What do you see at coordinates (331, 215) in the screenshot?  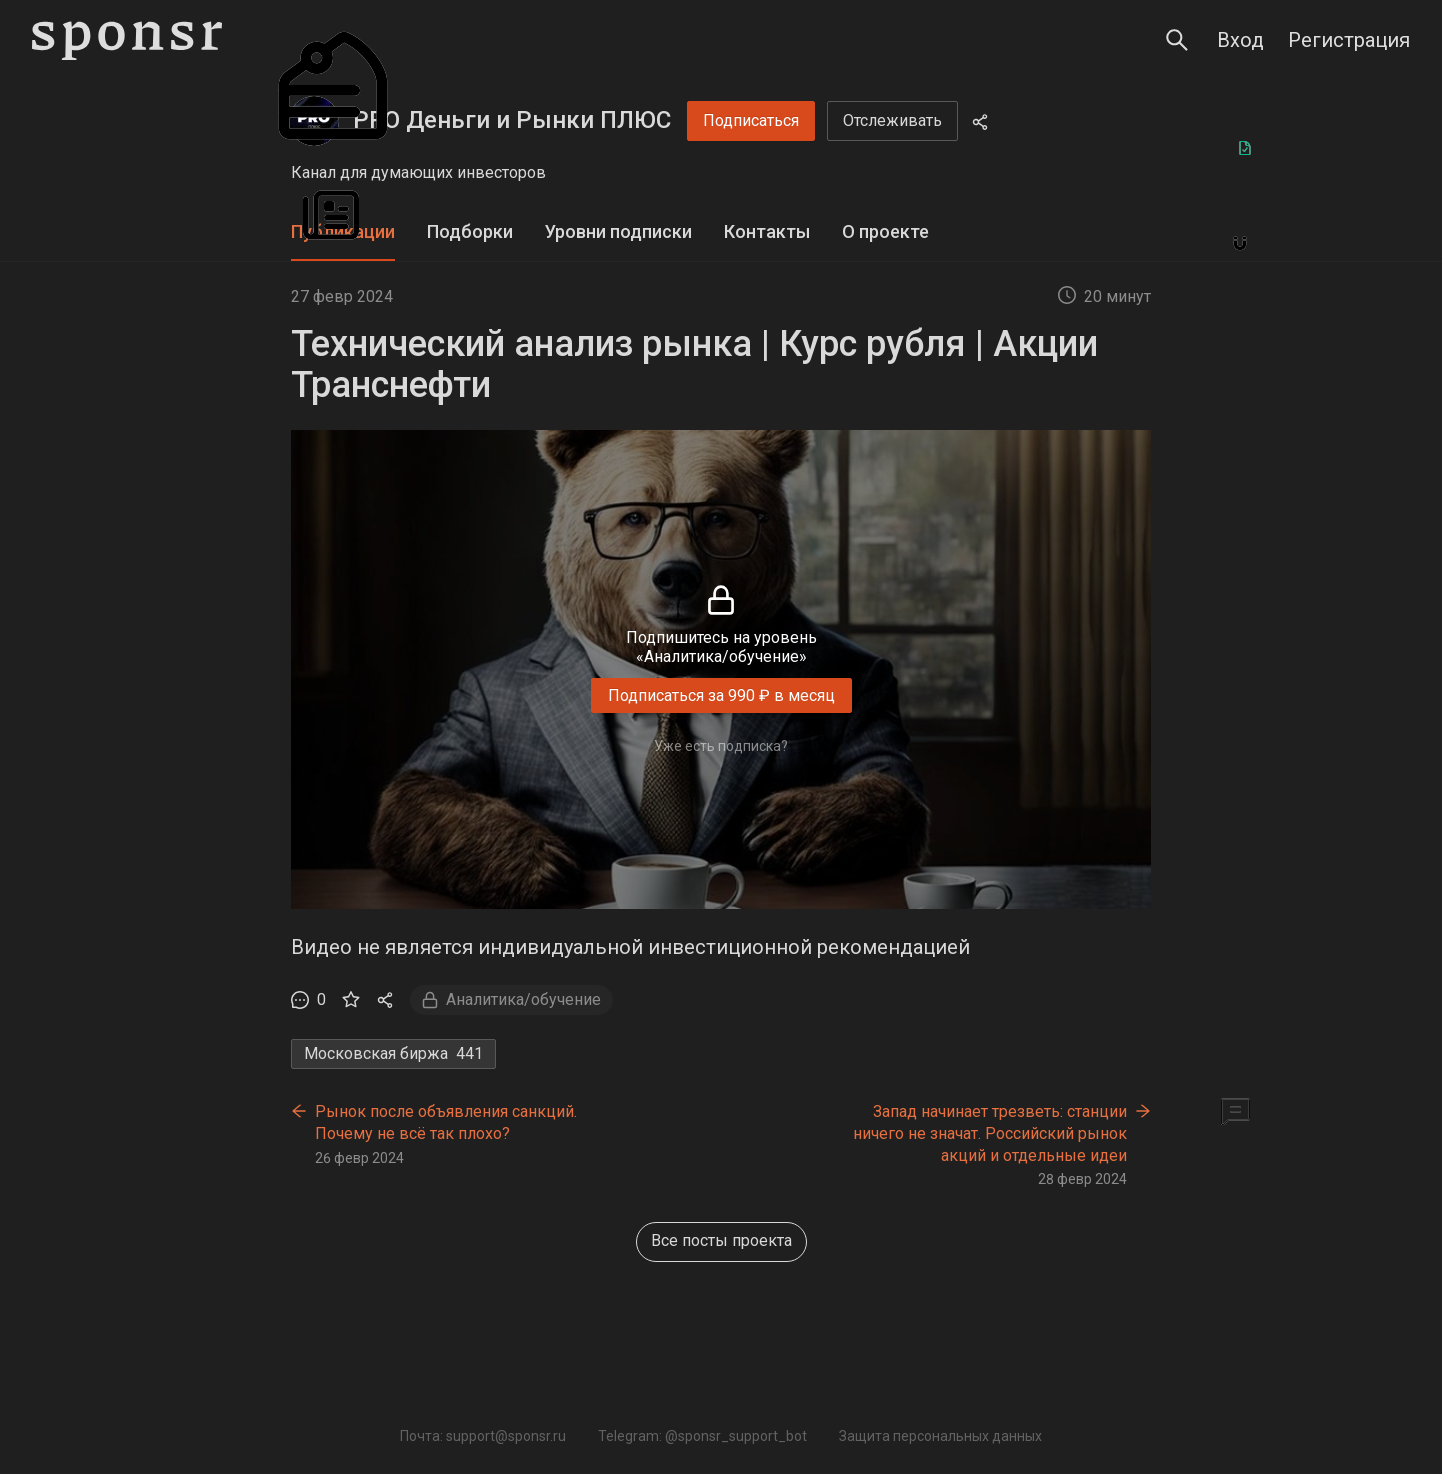 I see `view news or articles` at bounding box center [331, 215].